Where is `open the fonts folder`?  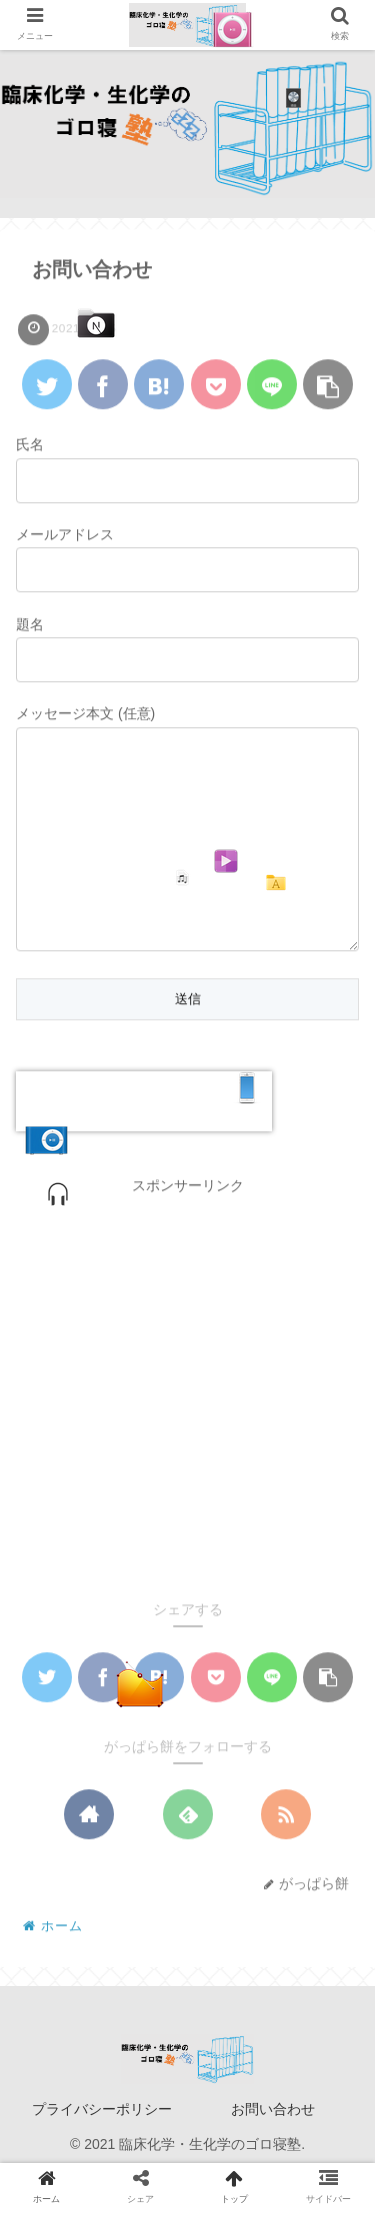 open the fonts folder is located at coordinates (276, 883).